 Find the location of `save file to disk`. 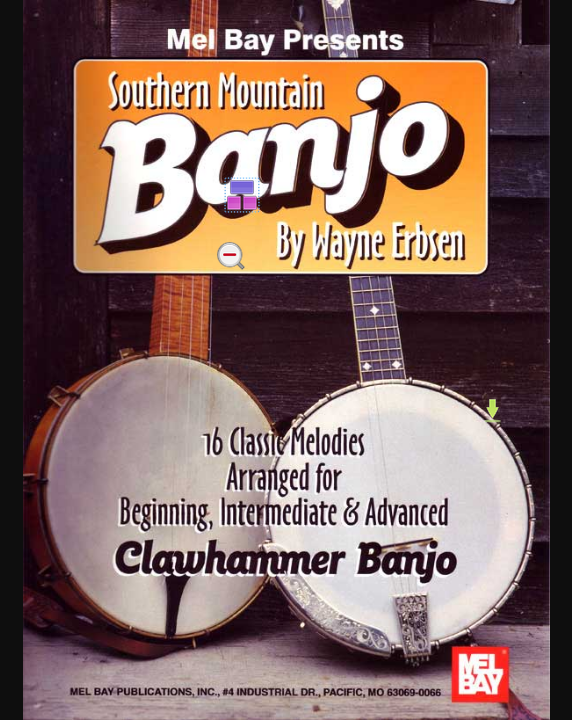

save file to disk is located at coordinates (492, 409).